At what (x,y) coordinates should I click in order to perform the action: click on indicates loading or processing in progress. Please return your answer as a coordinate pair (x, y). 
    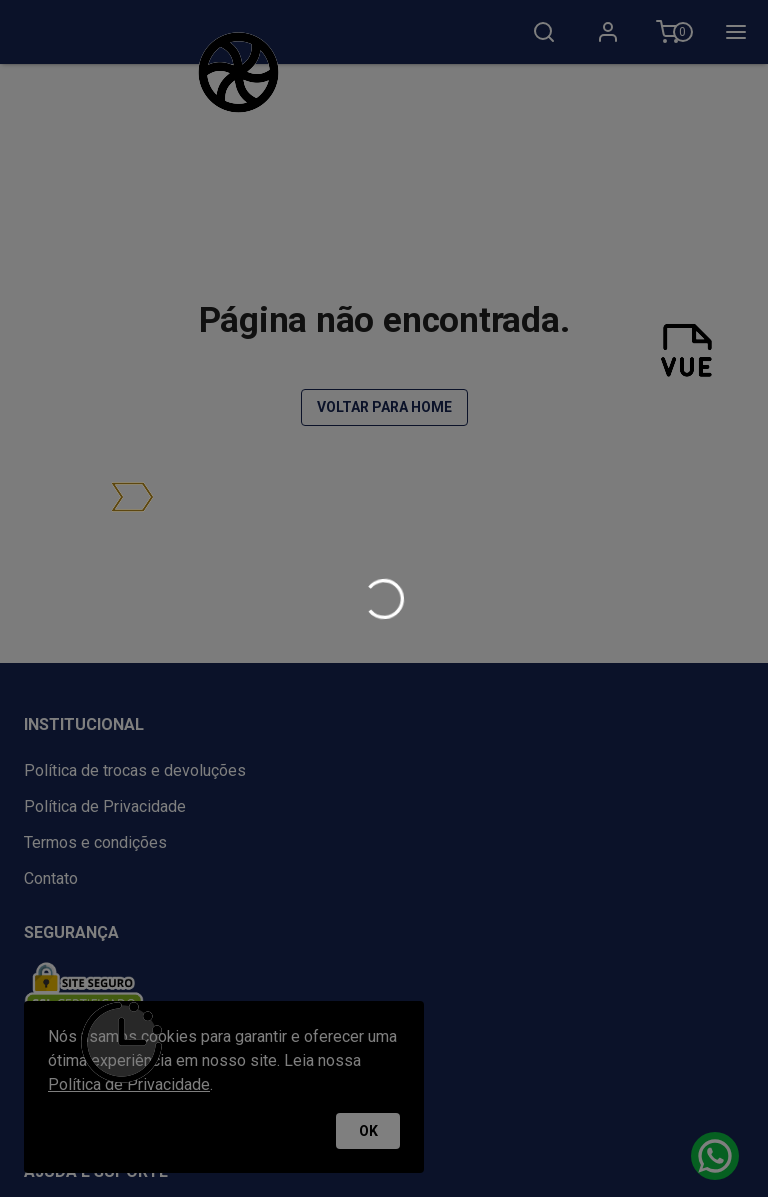
    Looking at the image, I should click on (238, 72).